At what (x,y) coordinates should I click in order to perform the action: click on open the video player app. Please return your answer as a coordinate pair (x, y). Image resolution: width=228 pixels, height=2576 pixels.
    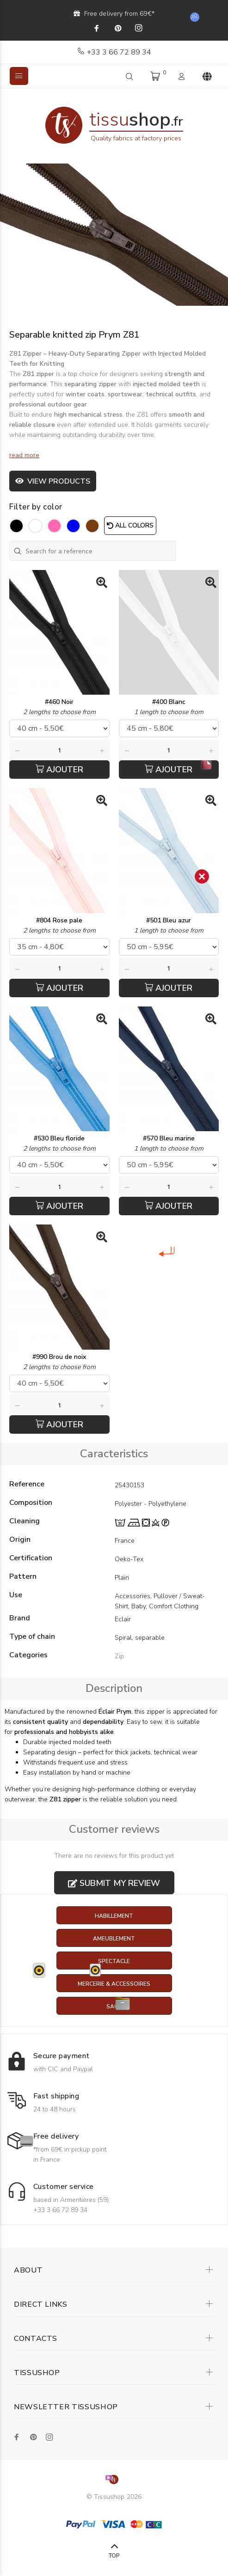
    Looking at the image, I should click on (109, 2478).